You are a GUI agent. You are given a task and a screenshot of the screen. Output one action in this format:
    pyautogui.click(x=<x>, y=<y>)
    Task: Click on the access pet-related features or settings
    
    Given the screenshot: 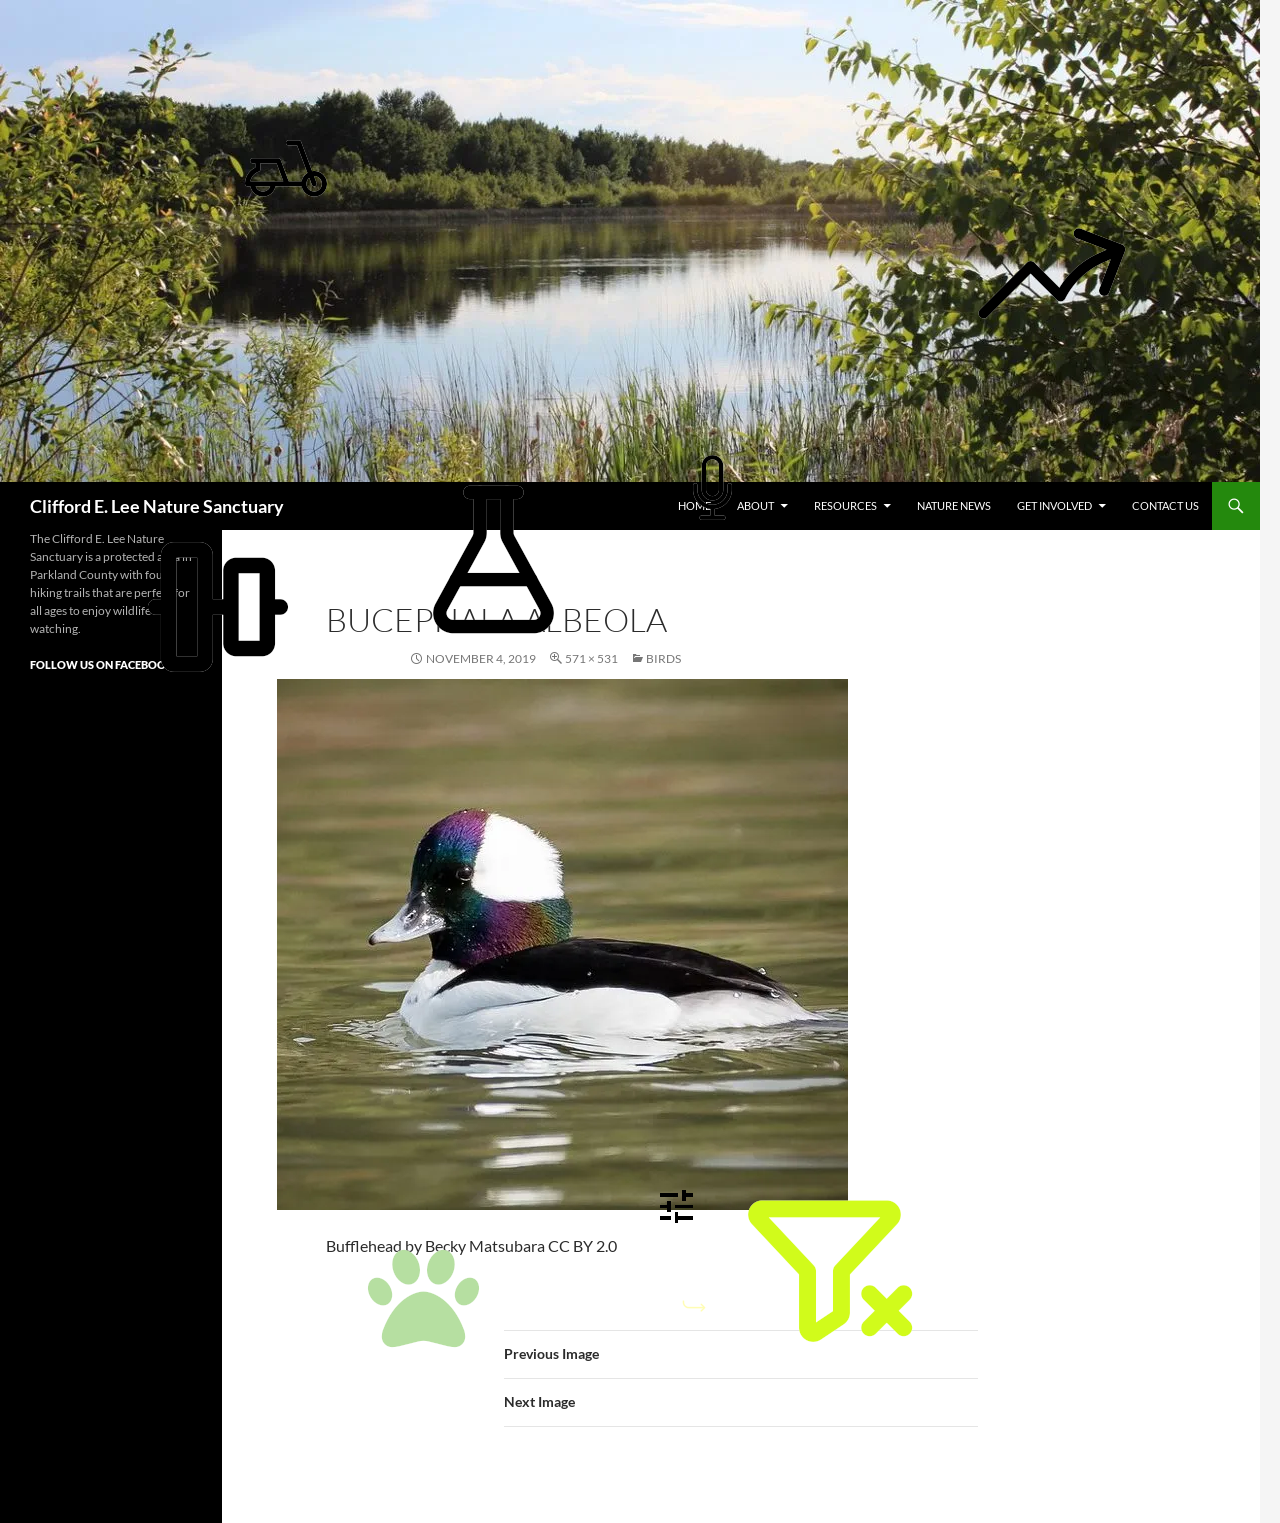 What is the action you would take?
    pyautogui.click(x=423, y=1298)
    